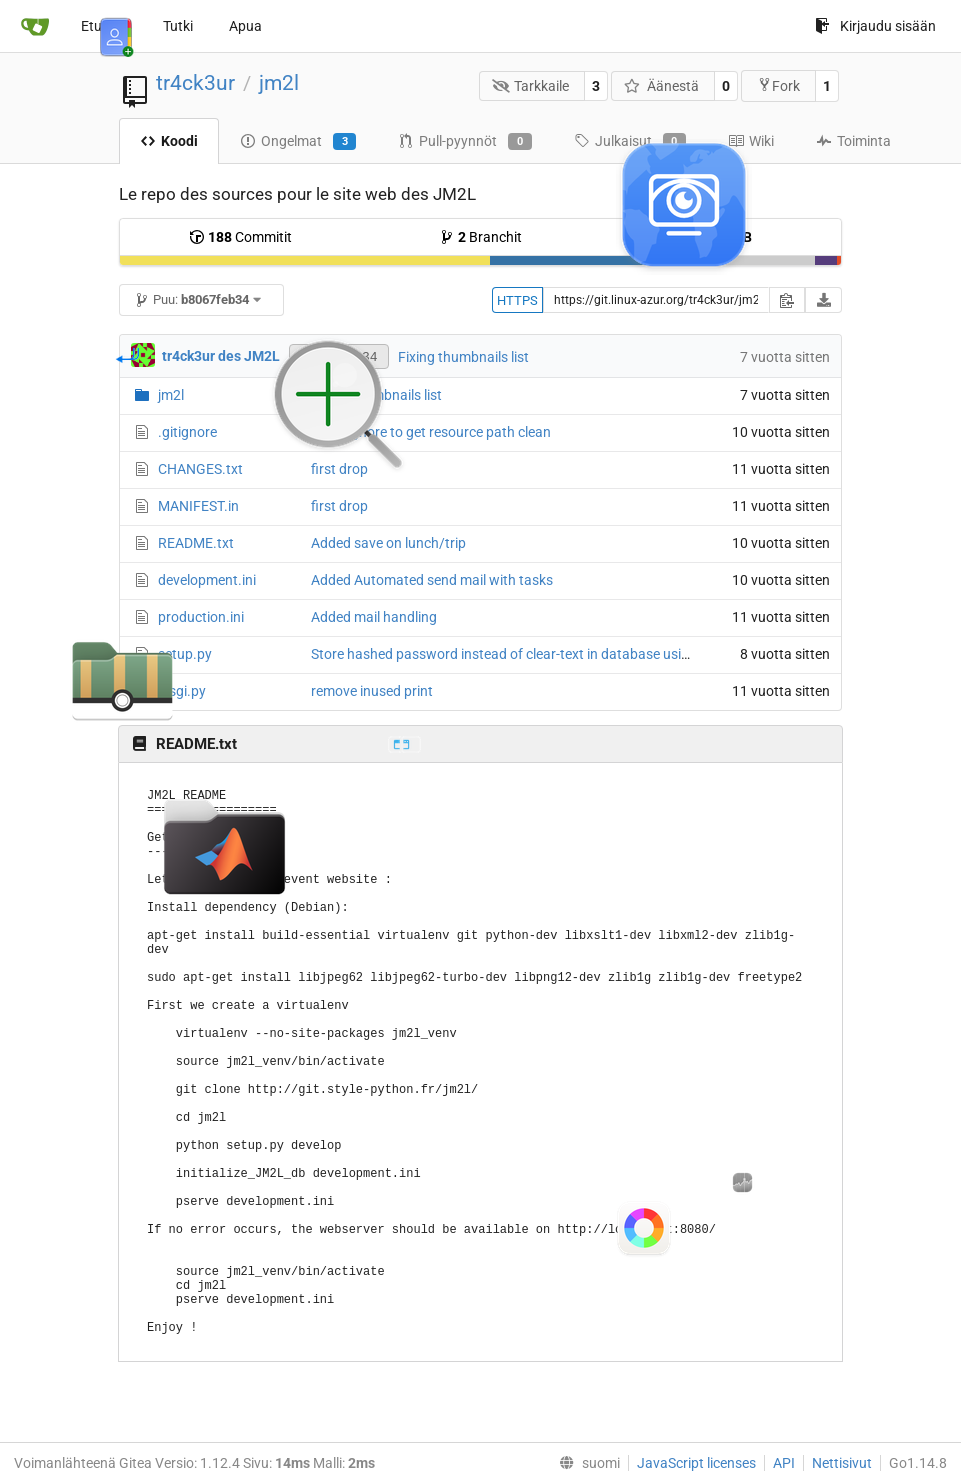  I want to click on access remote desktop or screen sharing settings, so click(684, 207).